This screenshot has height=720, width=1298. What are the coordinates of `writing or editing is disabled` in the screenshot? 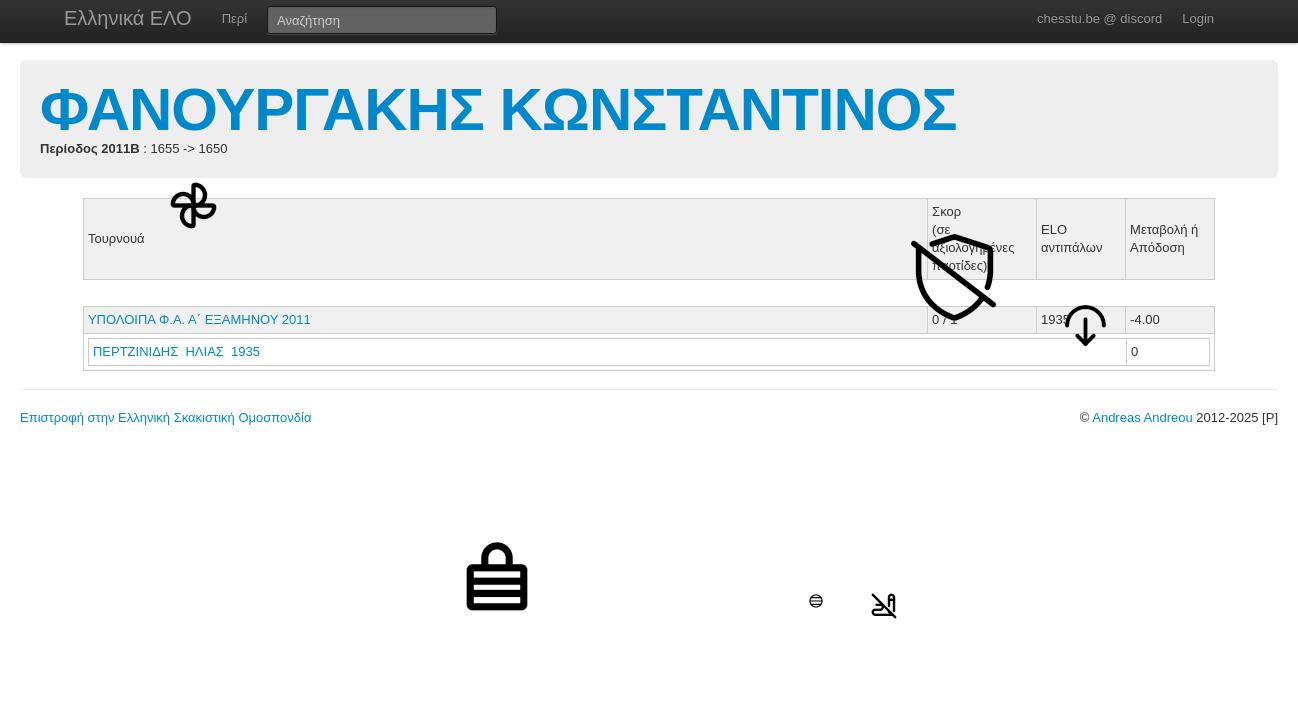 It's located at (884, 606).